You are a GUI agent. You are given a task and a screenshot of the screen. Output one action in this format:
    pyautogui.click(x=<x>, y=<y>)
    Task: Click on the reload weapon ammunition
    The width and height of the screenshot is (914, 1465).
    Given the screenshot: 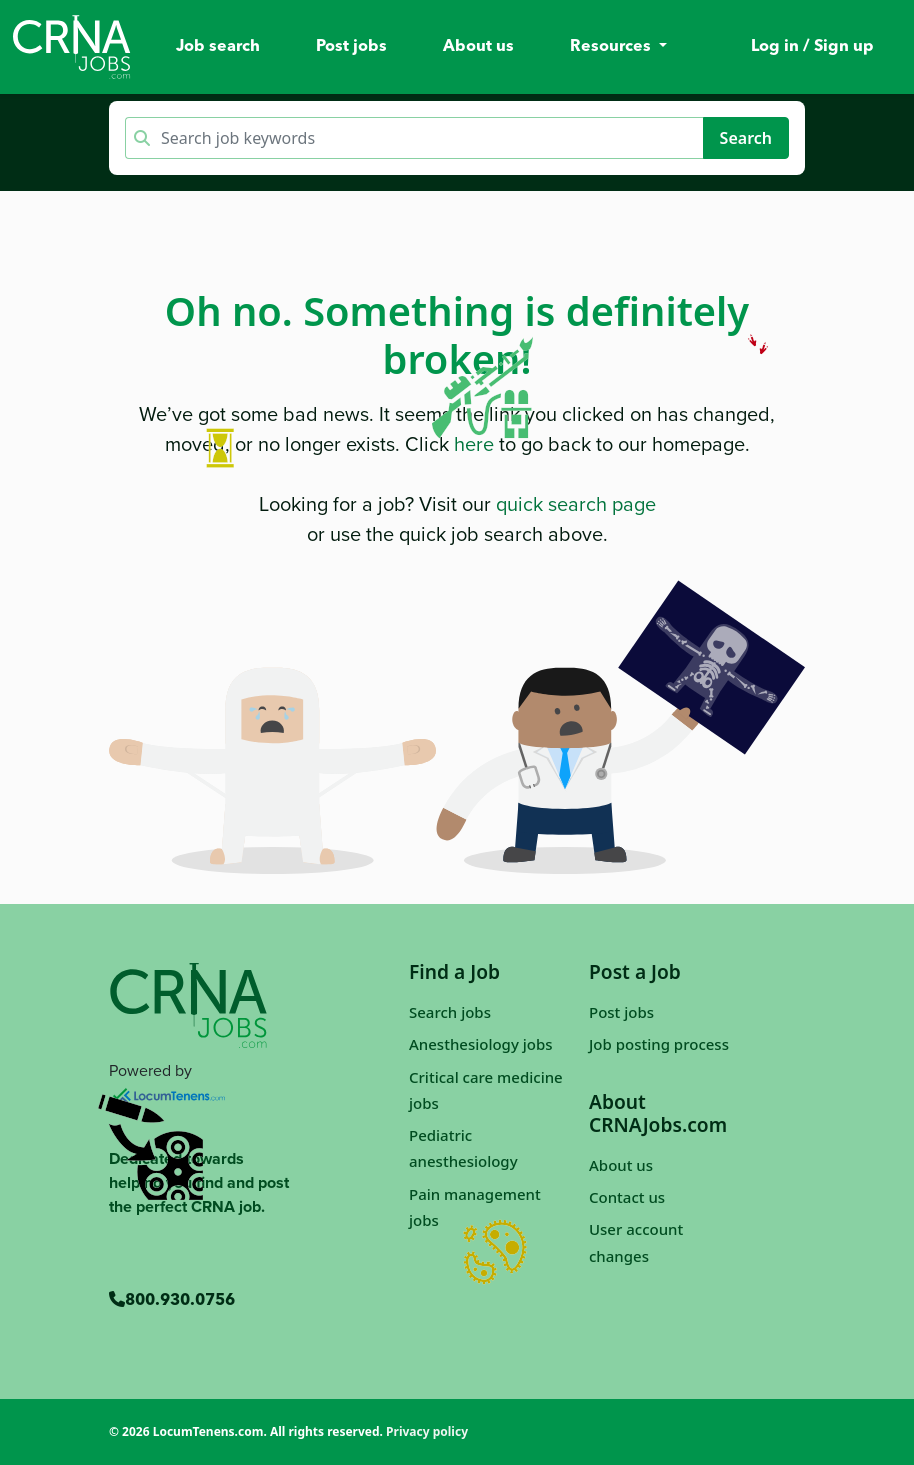 What is the action you would take?
    pyautogui.click(x=149, y=1146)
    